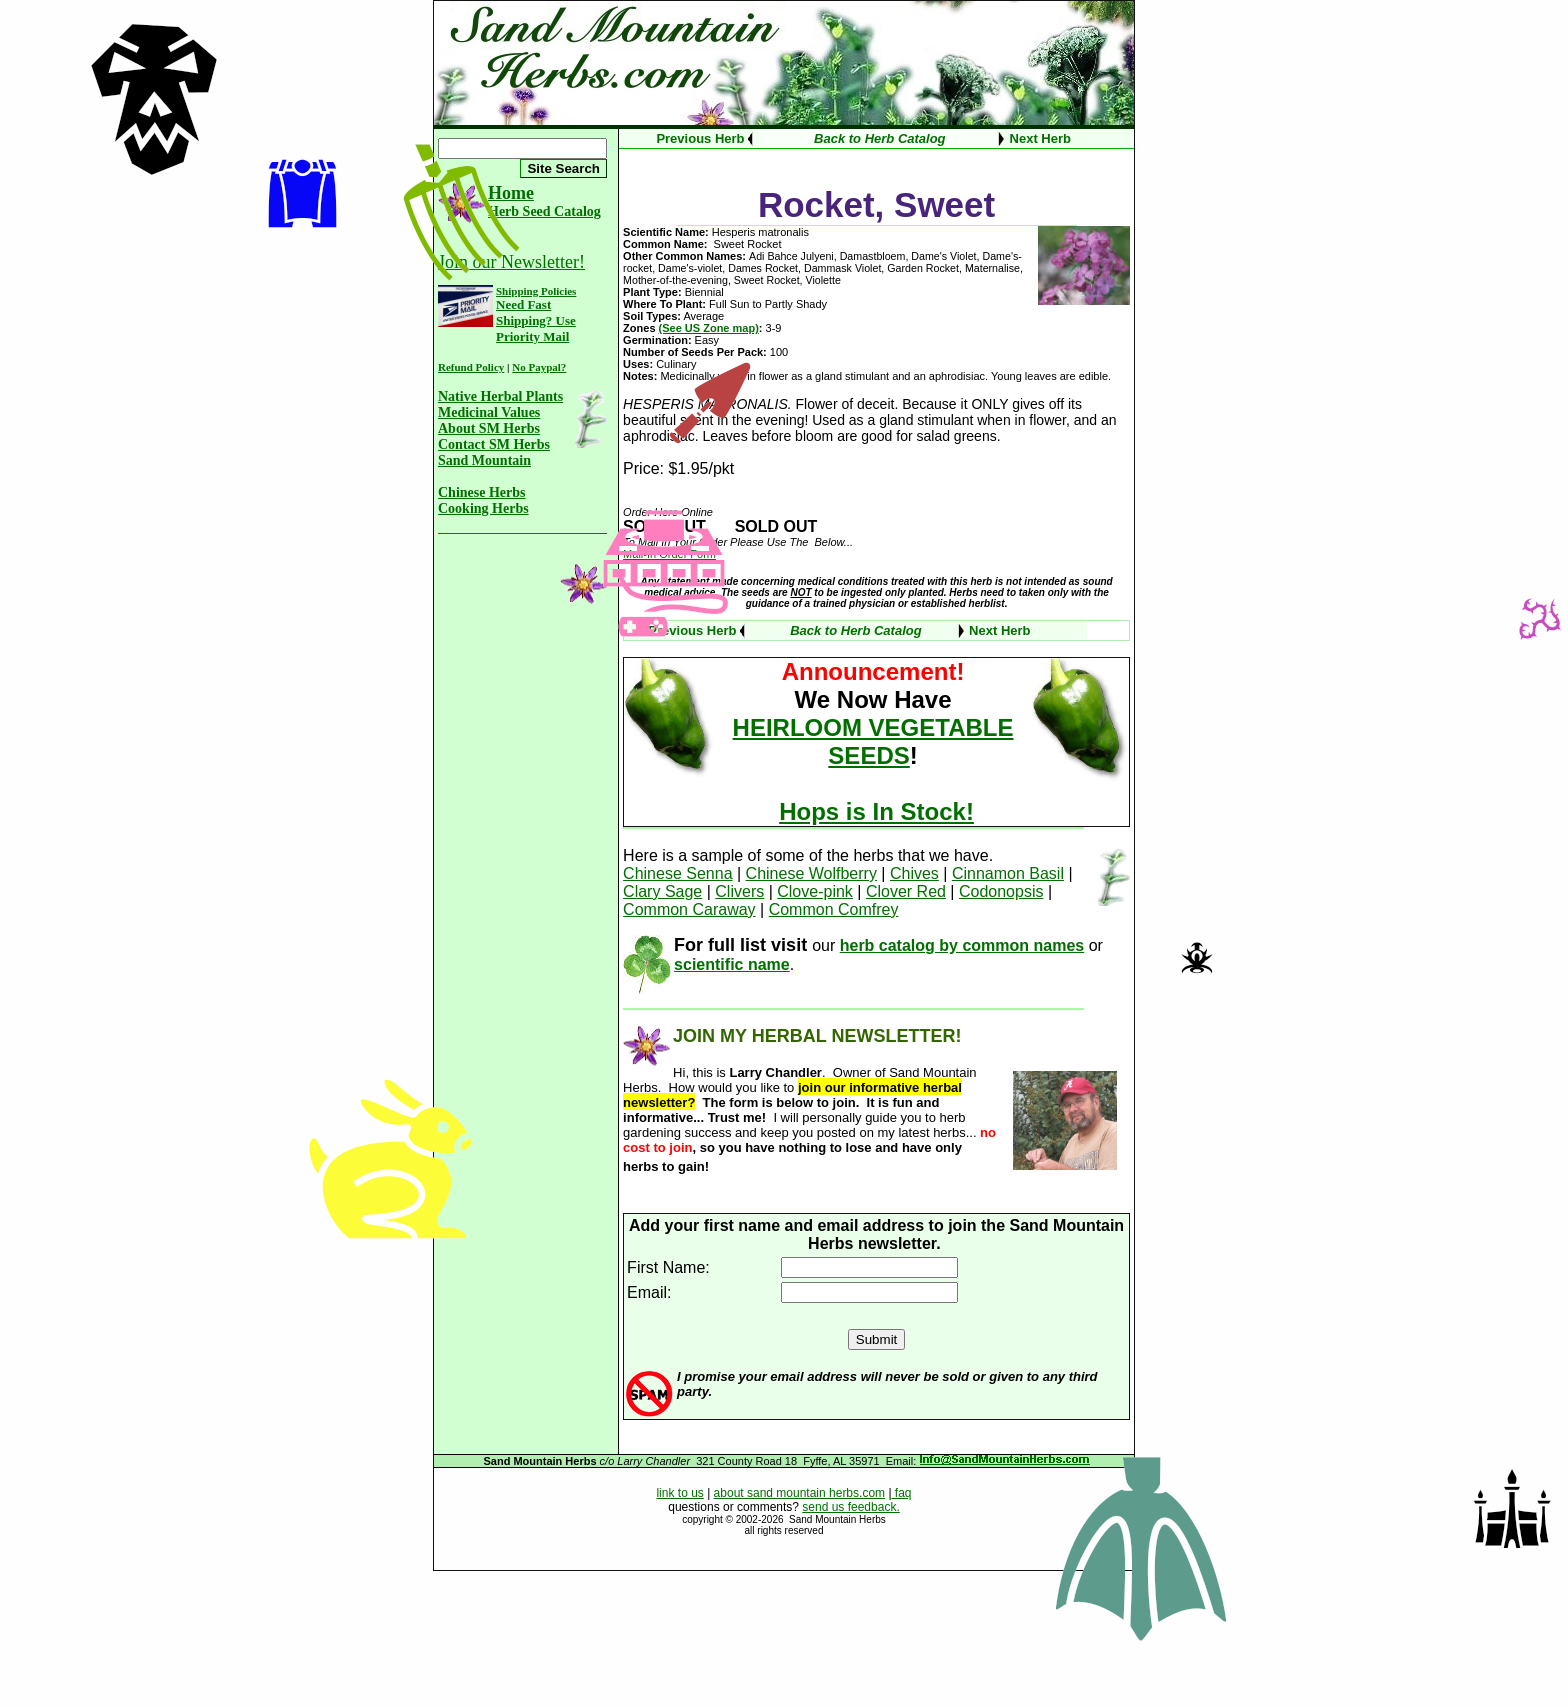 This screenshot has height=1707, width=1568. Describe the element at coordinates (1197, 958) in the screenshot. I see `abstract game character or creature icon` at that location.